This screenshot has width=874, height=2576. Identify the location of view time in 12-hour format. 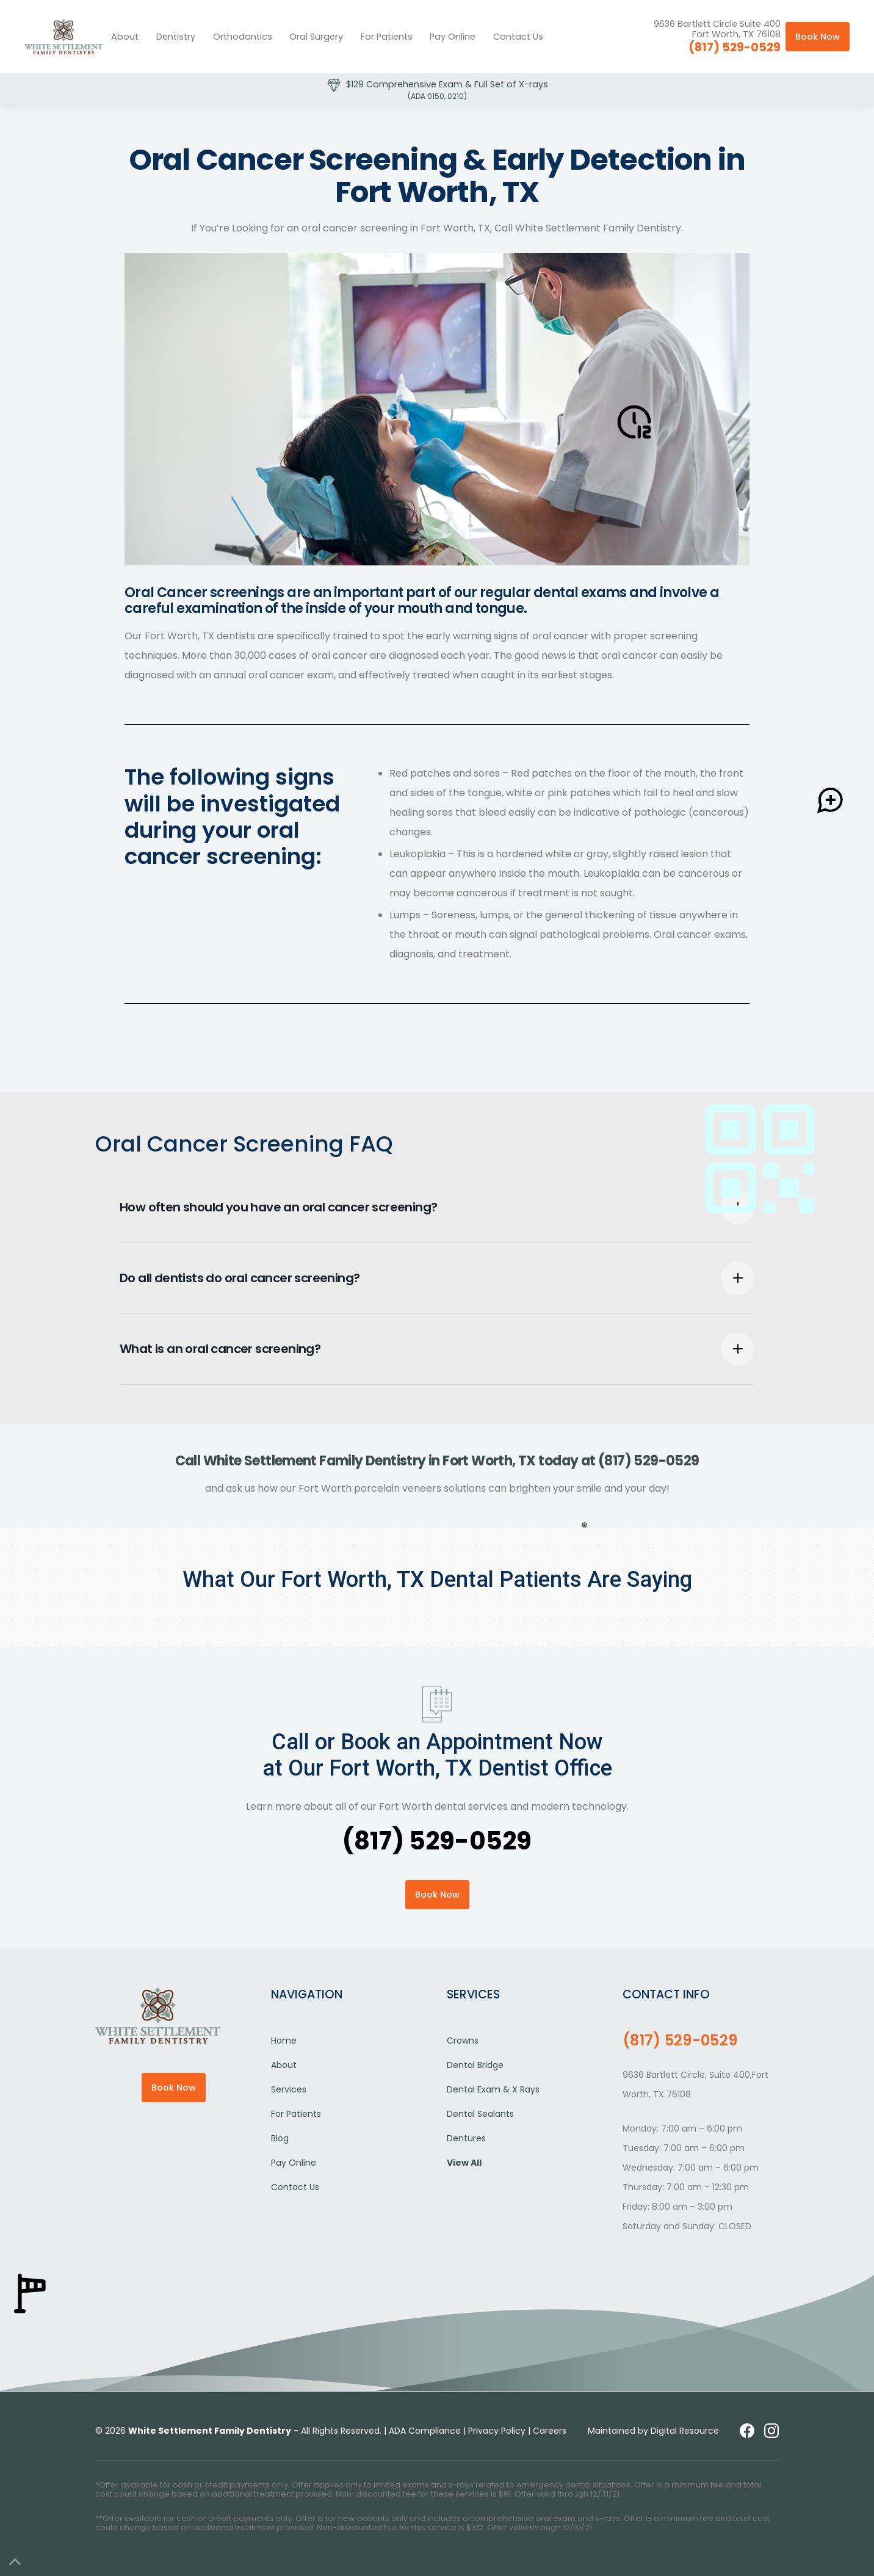
(634, 422).